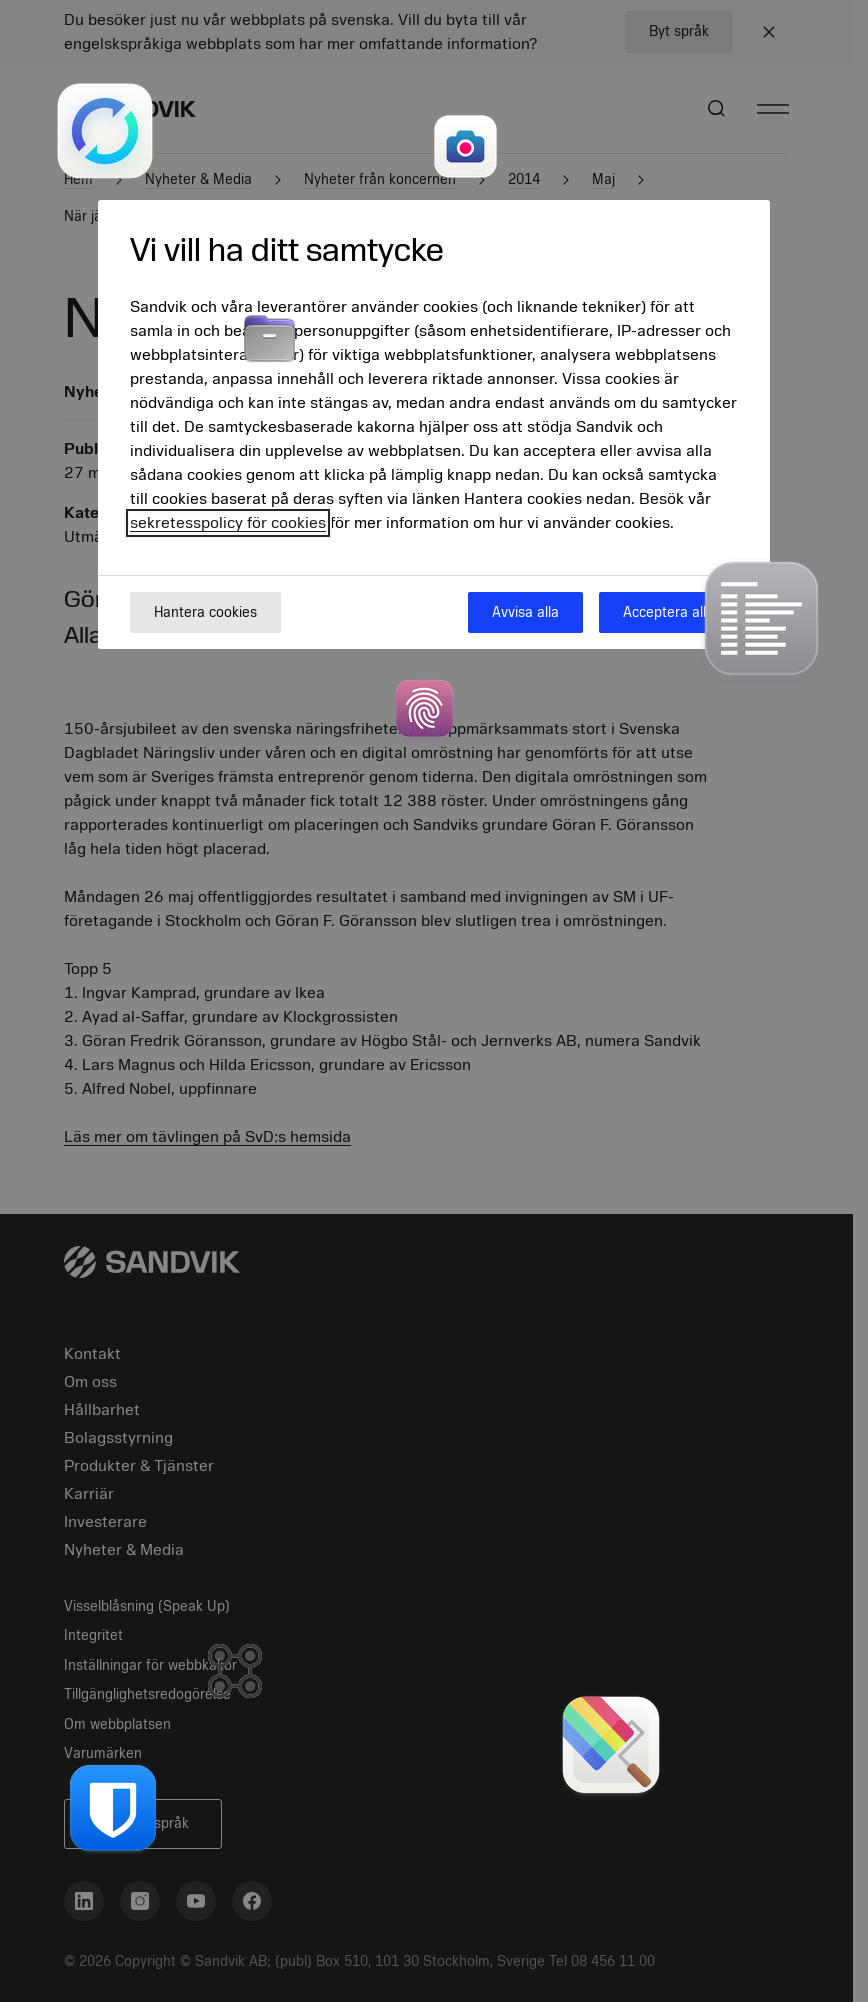 The height and width of the screenshot is (2002, 868). Describe the element at coordinates (465, 146) in the screenshot. I see `open simplescreenrecorder app` at that location.